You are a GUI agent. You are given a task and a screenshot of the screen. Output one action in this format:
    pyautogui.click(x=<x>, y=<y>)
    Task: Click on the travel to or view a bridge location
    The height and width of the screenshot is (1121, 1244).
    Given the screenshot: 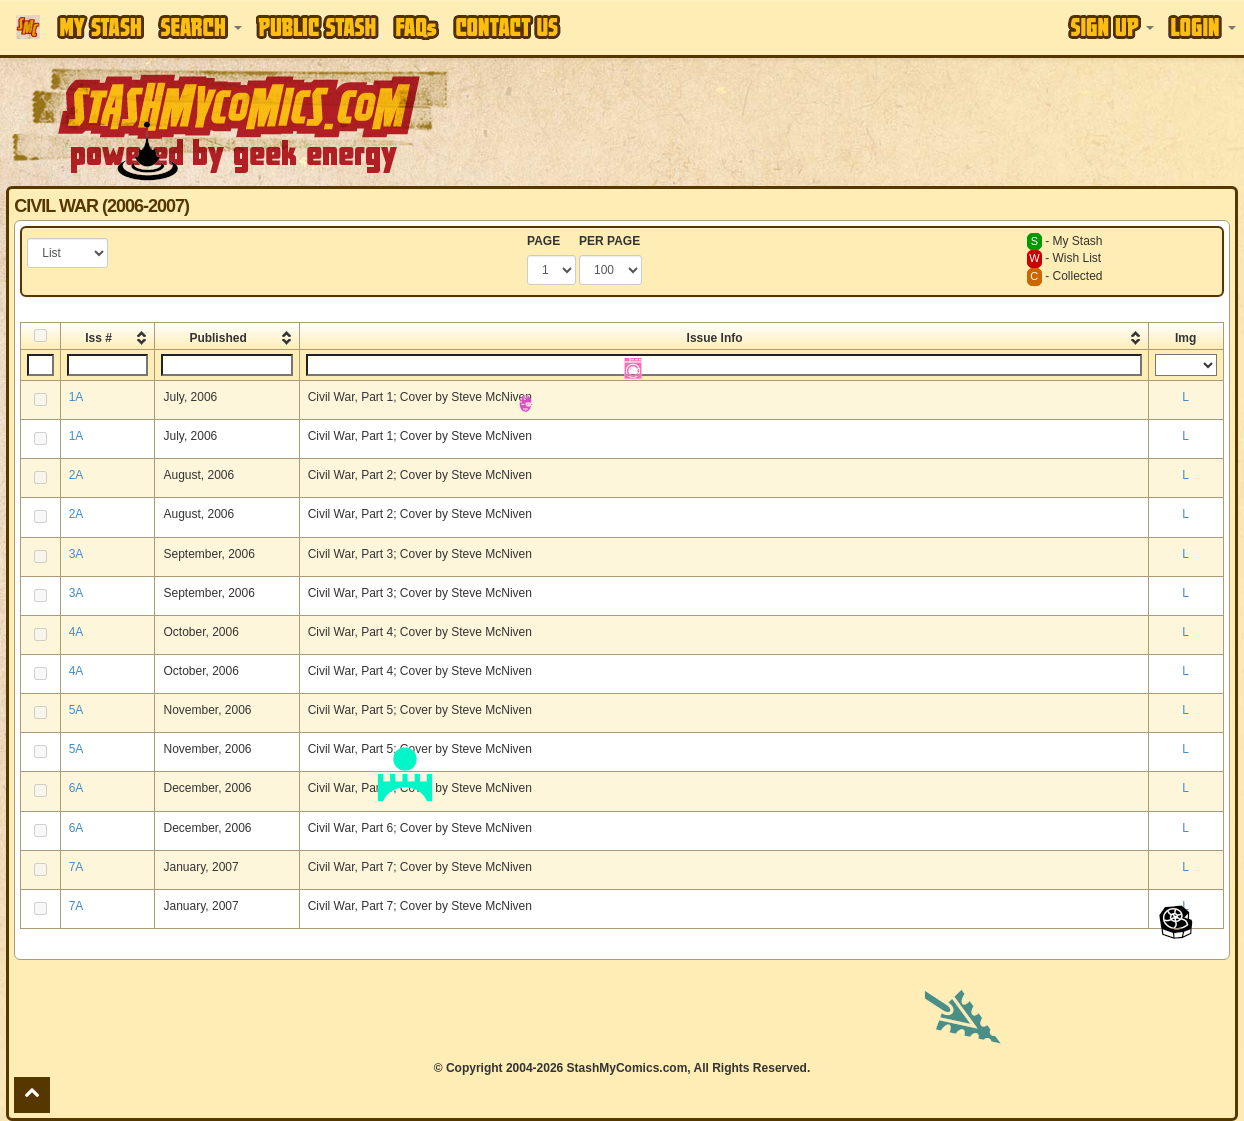 What is the action you would take?
    pyautogui.click(x=405, y=774)
    